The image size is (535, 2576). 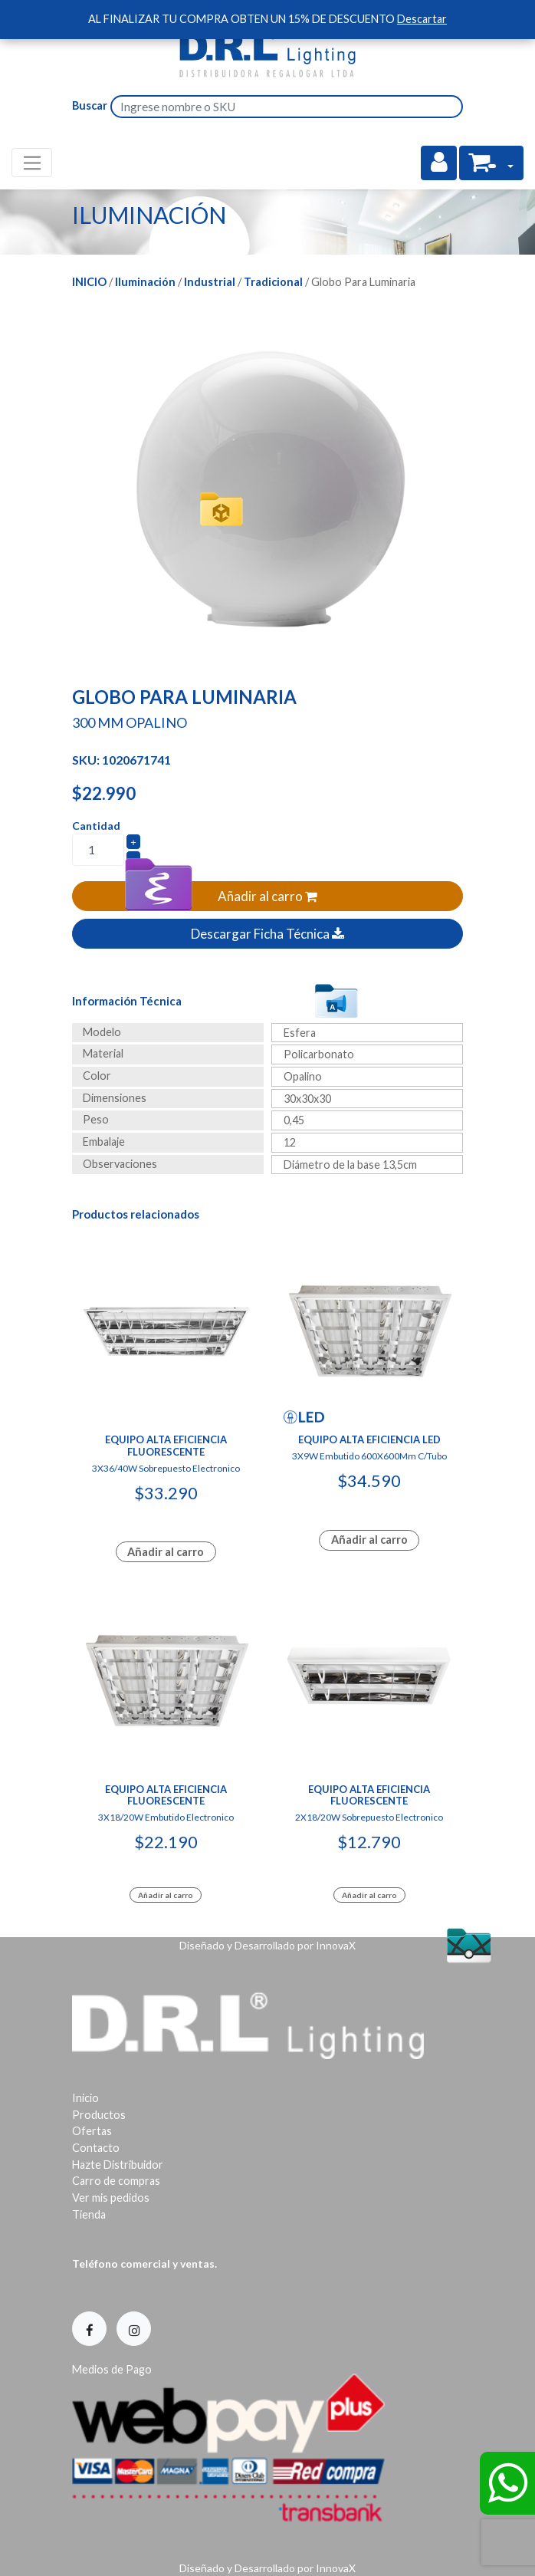 What do you see at coordinates (221, 510) in the screenshot?
I see `open unity project files folder` at bounding box center [221, 510].